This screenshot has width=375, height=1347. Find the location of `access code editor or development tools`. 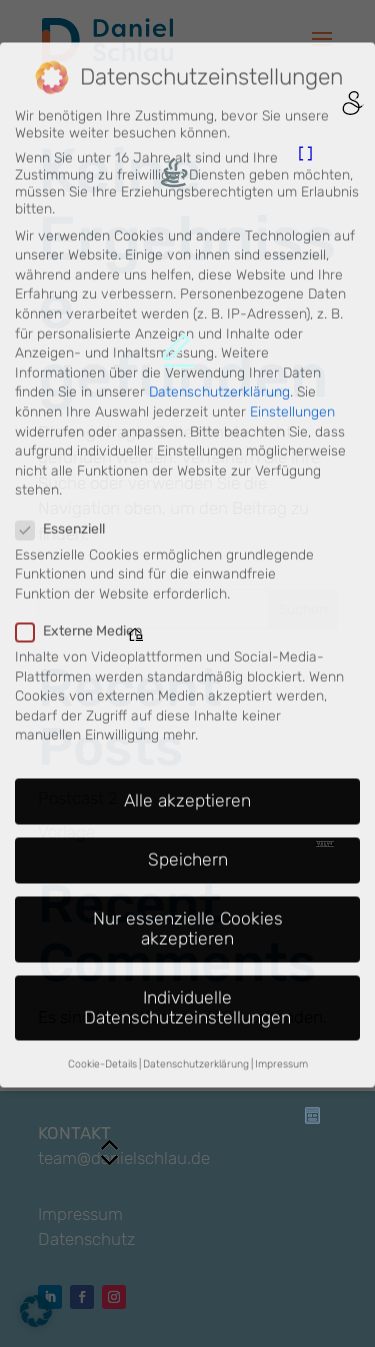

access code editor or development tools is located at coordinates (305, 153).